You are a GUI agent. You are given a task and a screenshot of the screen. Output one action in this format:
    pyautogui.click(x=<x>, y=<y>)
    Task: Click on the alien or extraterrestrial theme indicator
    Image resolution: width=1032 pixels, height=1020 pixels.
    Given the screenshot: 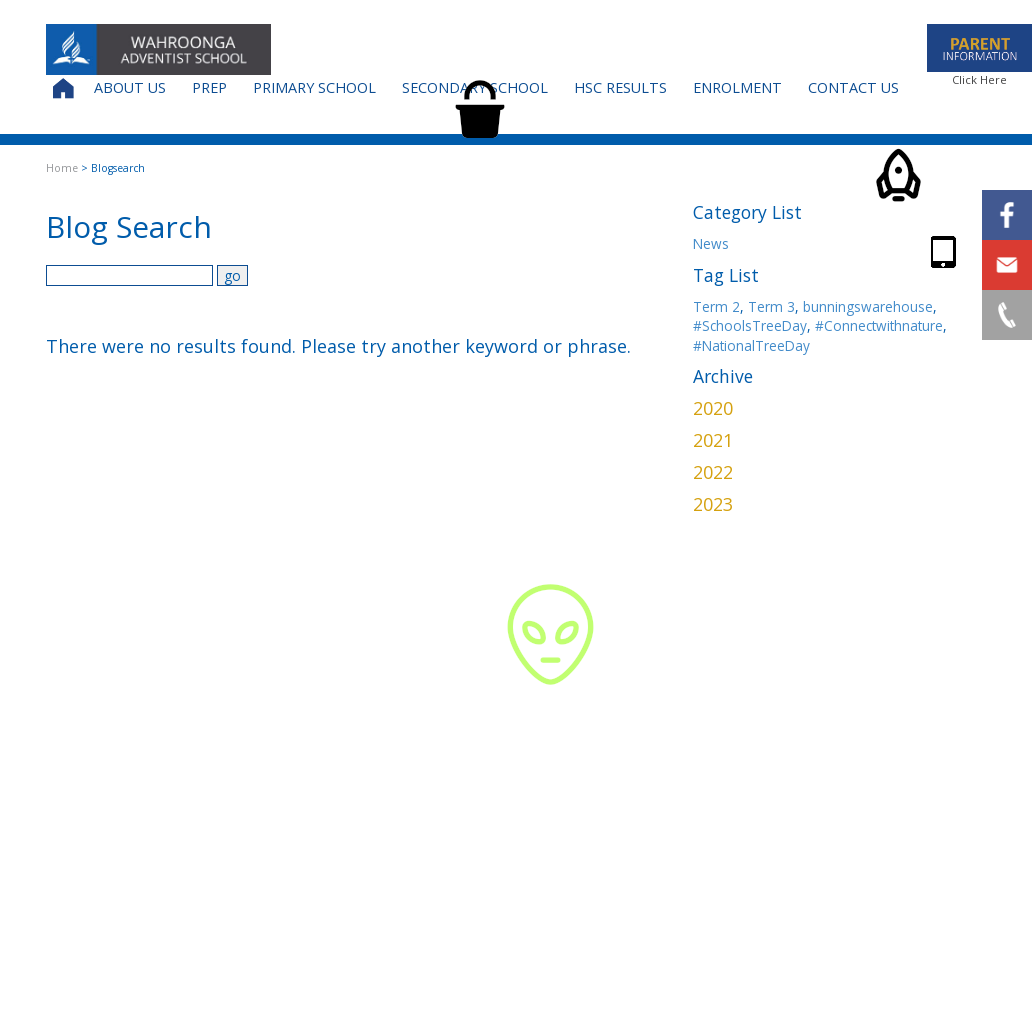 What is the action you would take?
    pyautogui.click(x=550, y=634)
    